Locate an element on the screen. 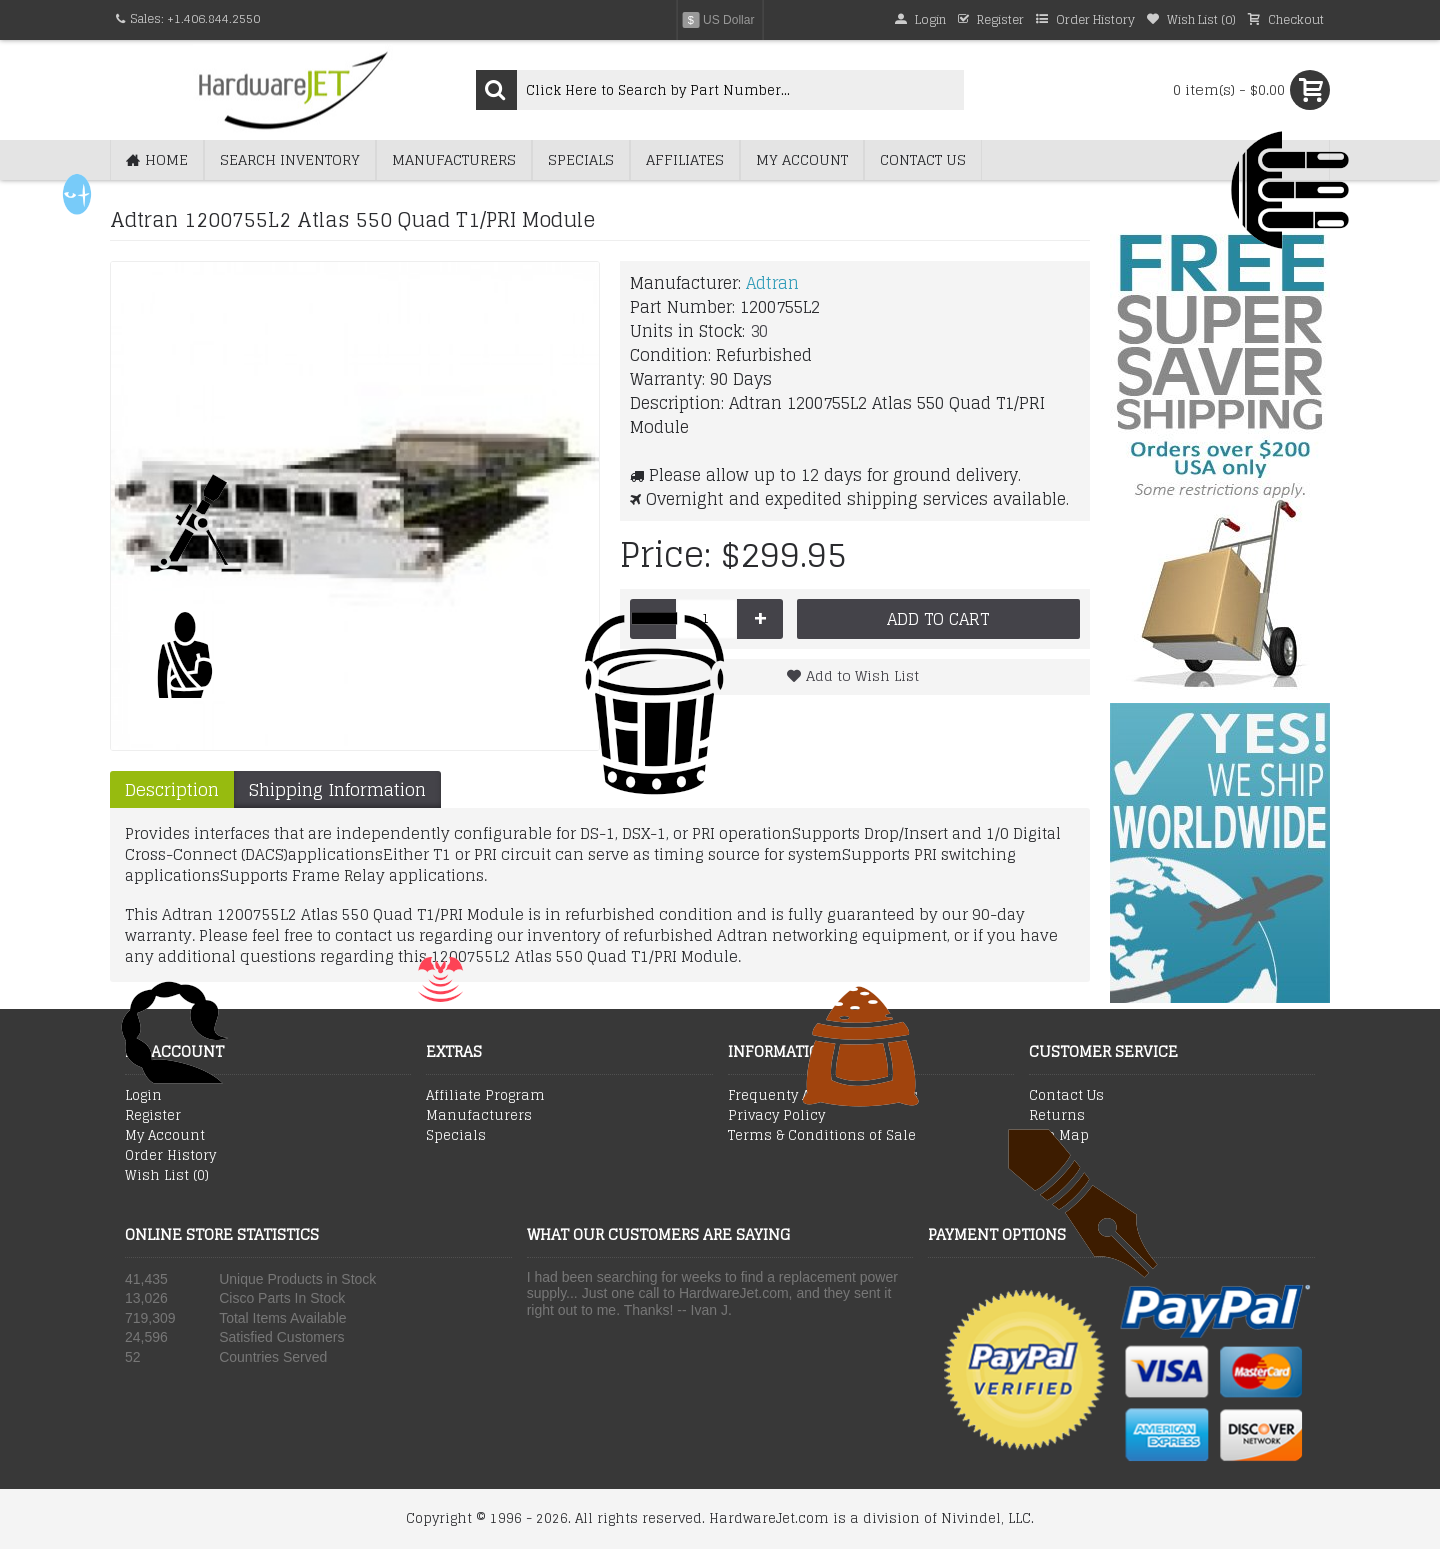 This screenshot has height=1549, width=1440. indicates full water bucket in game inventory is located at coordinates (654, 697).